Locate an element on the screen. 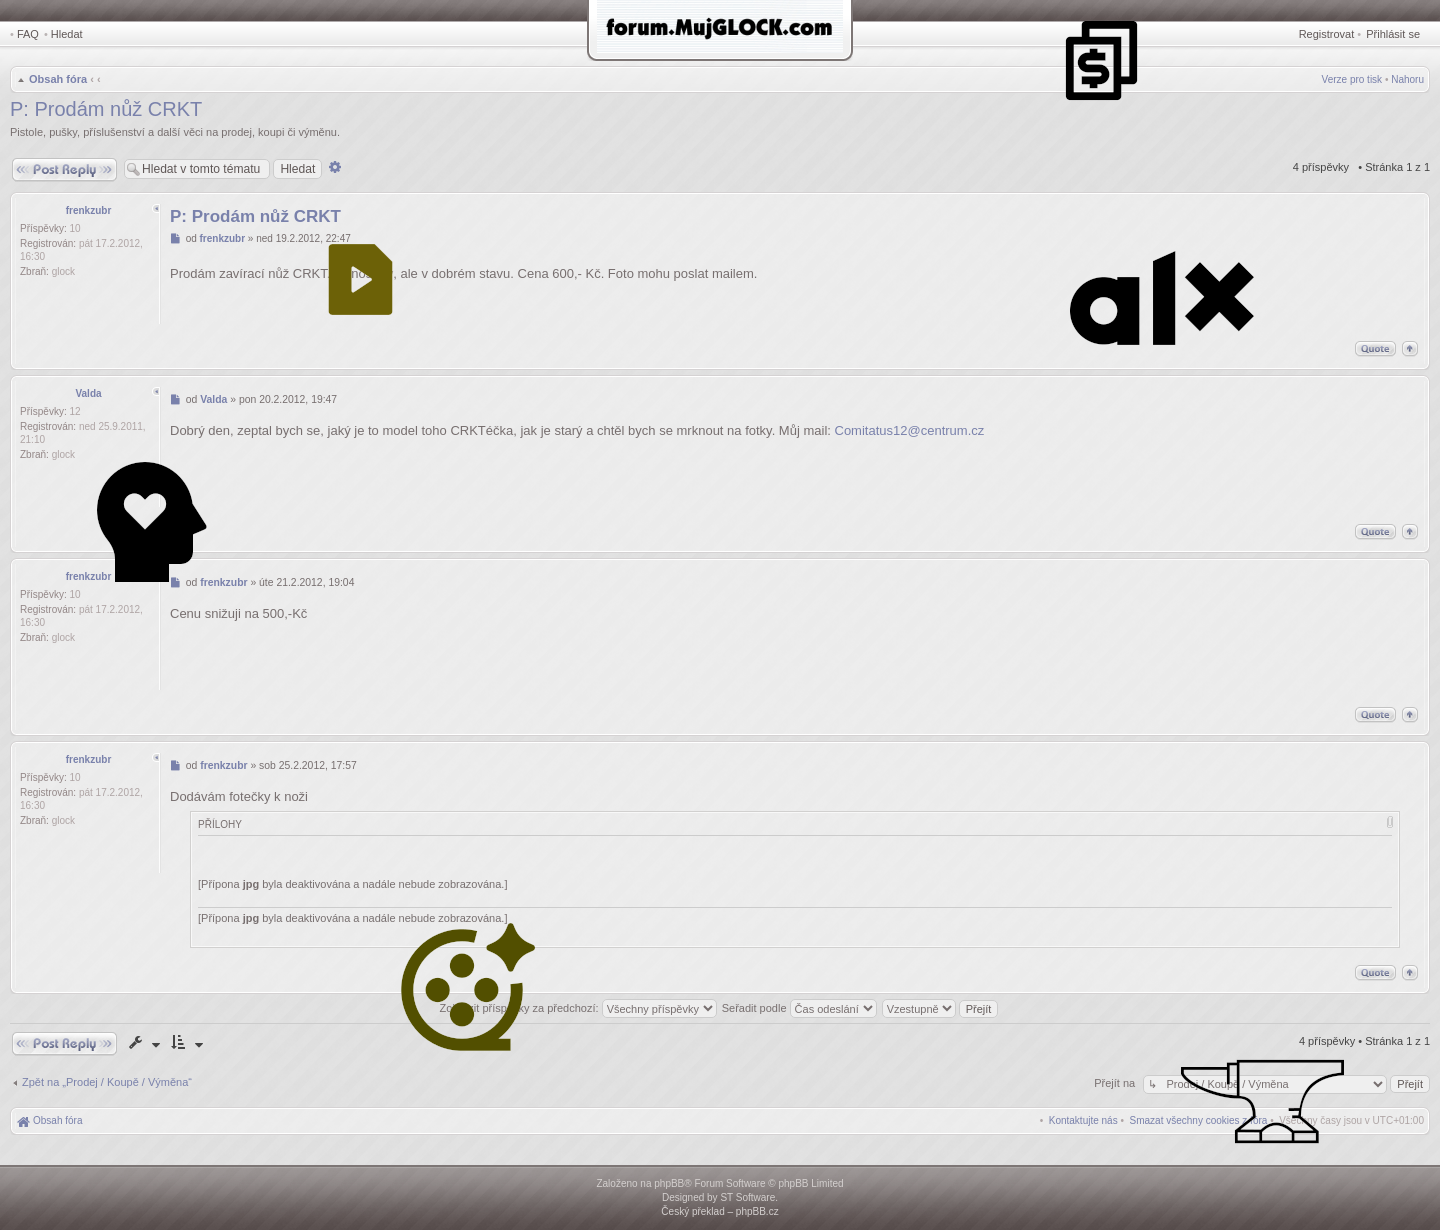 Image resolution: width=1440 pixels, height=1230 pixels. conda-forge community package repository is located at coordinates (1262, 1101).